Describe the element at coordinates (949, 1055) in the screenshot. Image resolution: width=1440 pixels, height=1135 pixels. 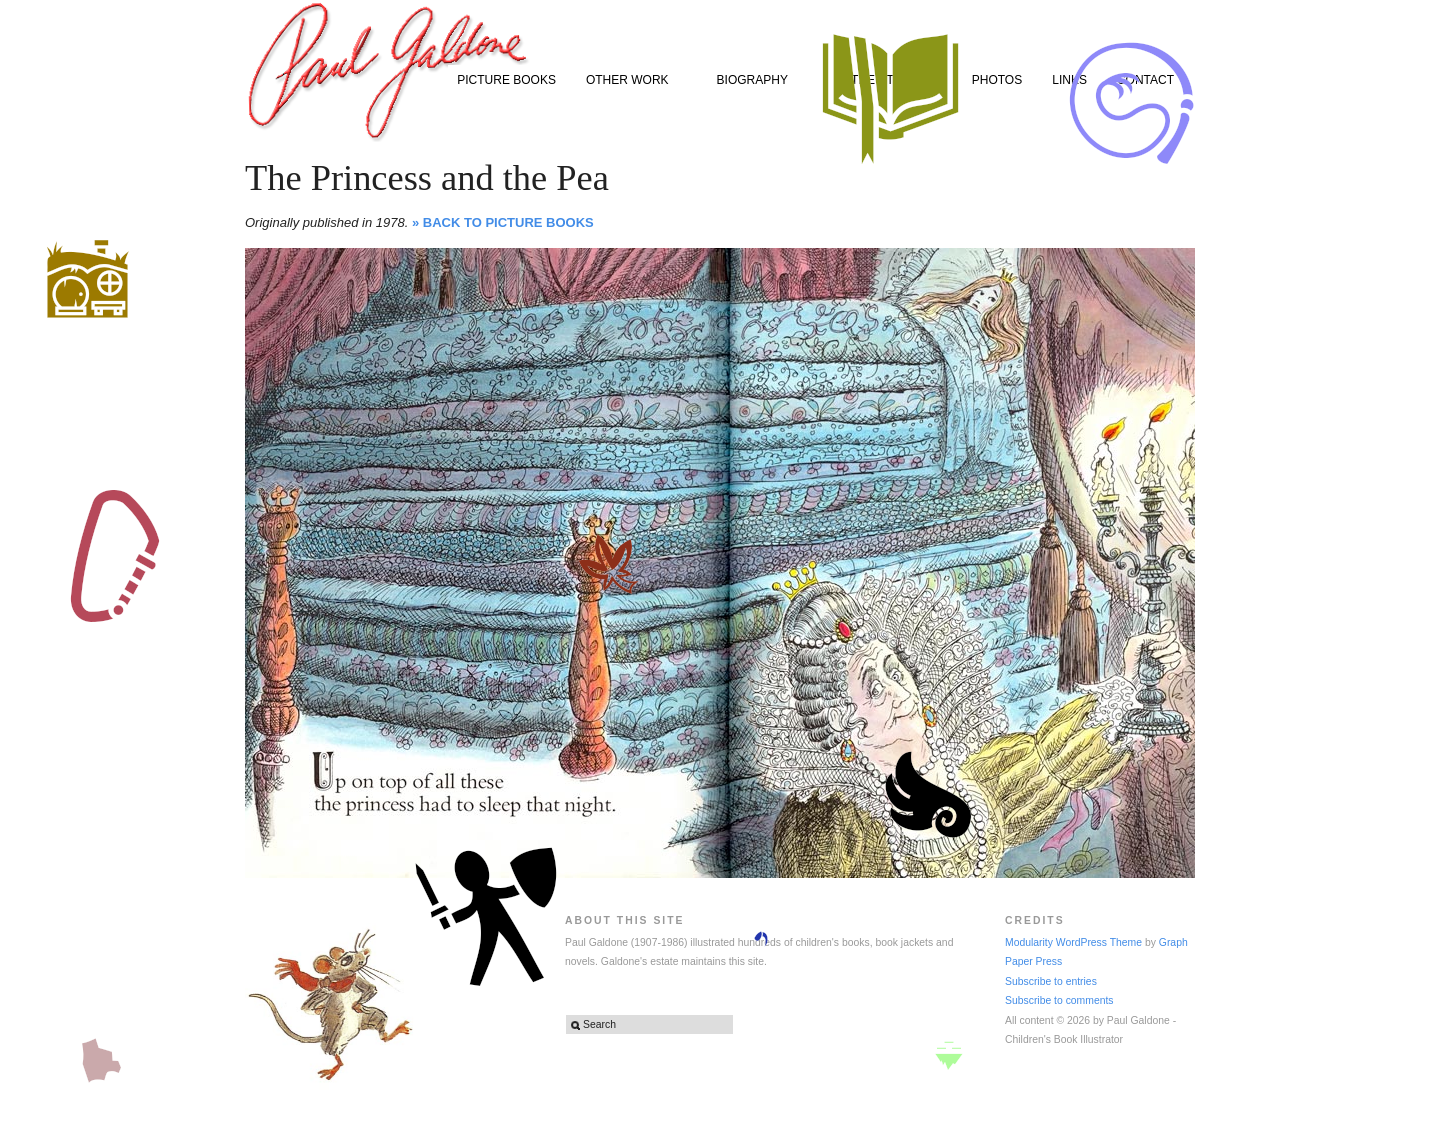
I see `access platformer game level` at that location.